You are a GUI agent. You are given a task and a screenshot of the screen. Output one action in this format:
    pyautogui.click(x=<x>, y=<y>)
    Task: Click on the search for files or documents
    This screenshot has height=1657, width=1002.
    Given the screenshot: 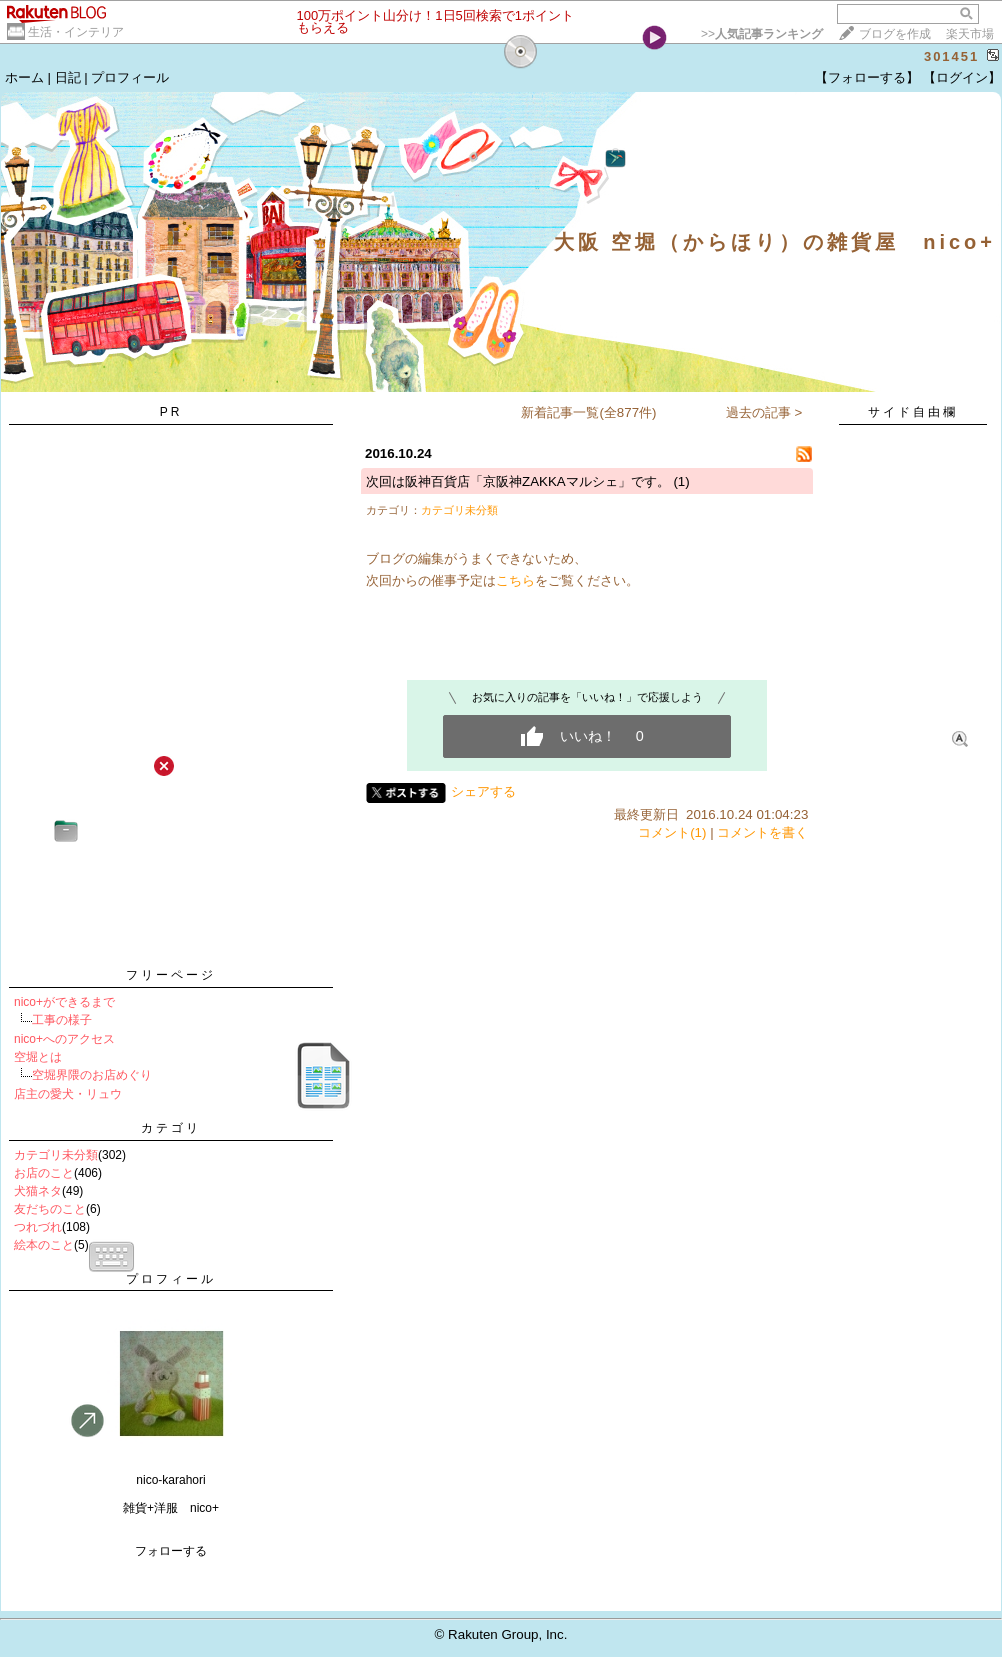 What is the action you would take?
    pyautogui.click(x=960, y=739)
    